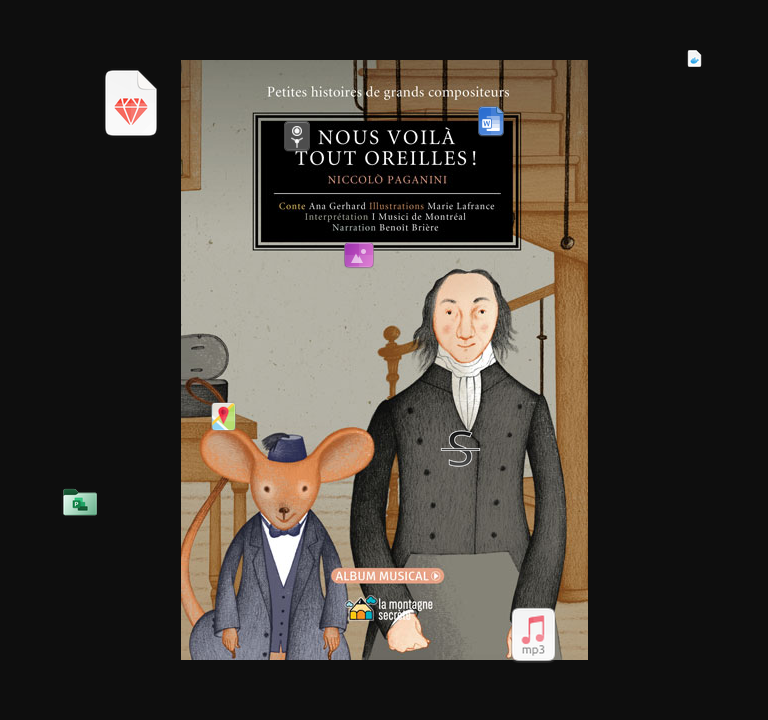 Image resolution: width=768 pixels, height=720 pixels. I want to click on archive selected email messages, so click(297, 136).